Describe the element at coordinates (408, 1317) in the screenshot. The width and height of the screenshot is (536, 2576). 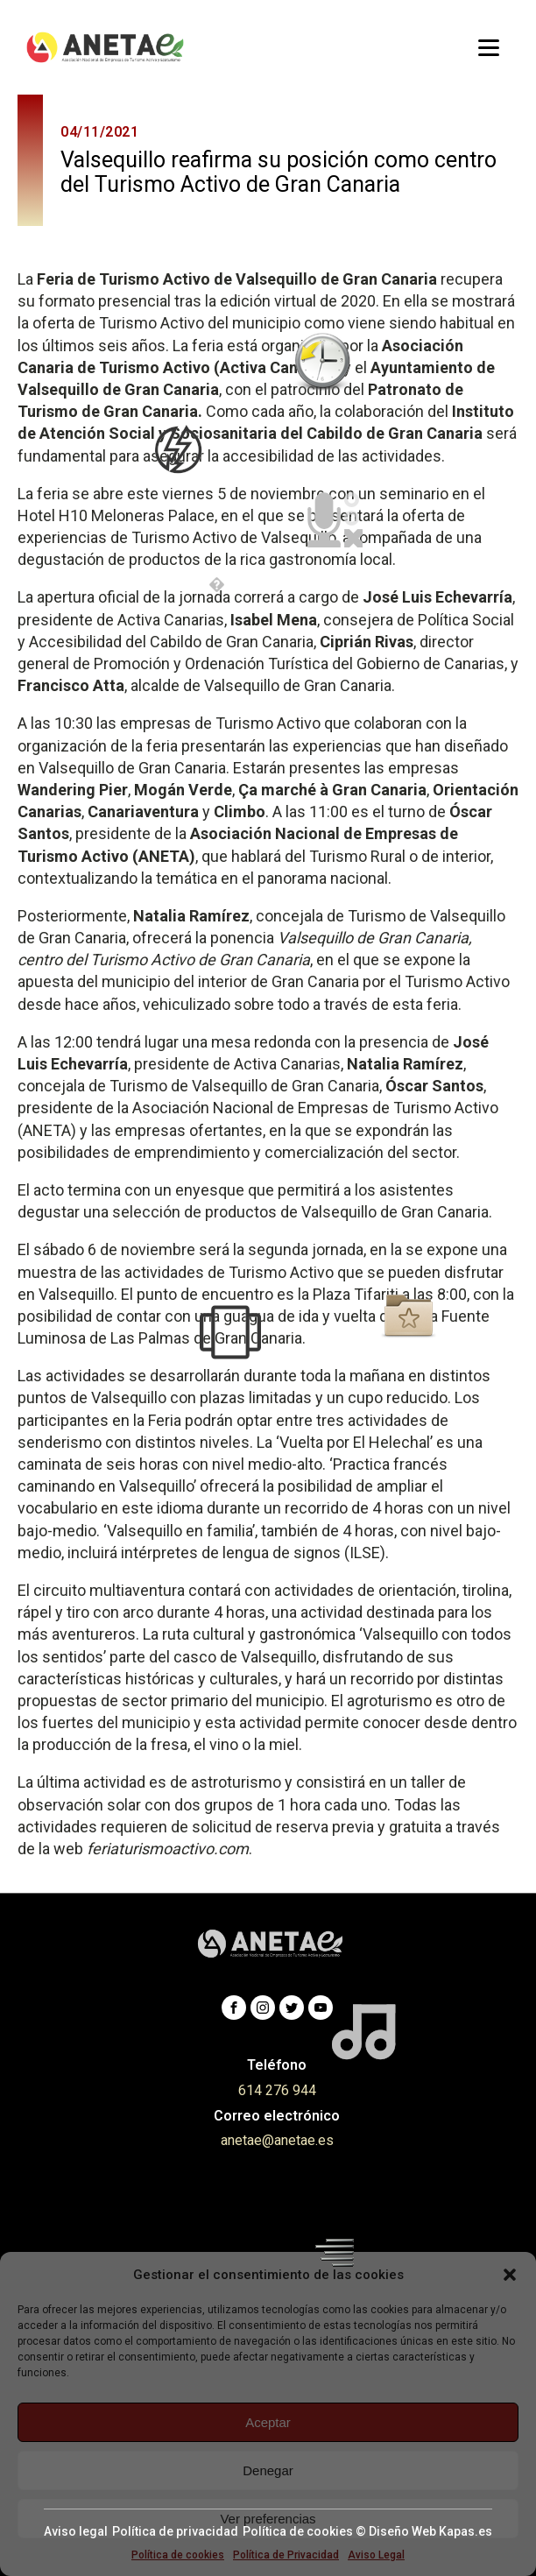
I see `access your bookmarked files and folders` at that location.